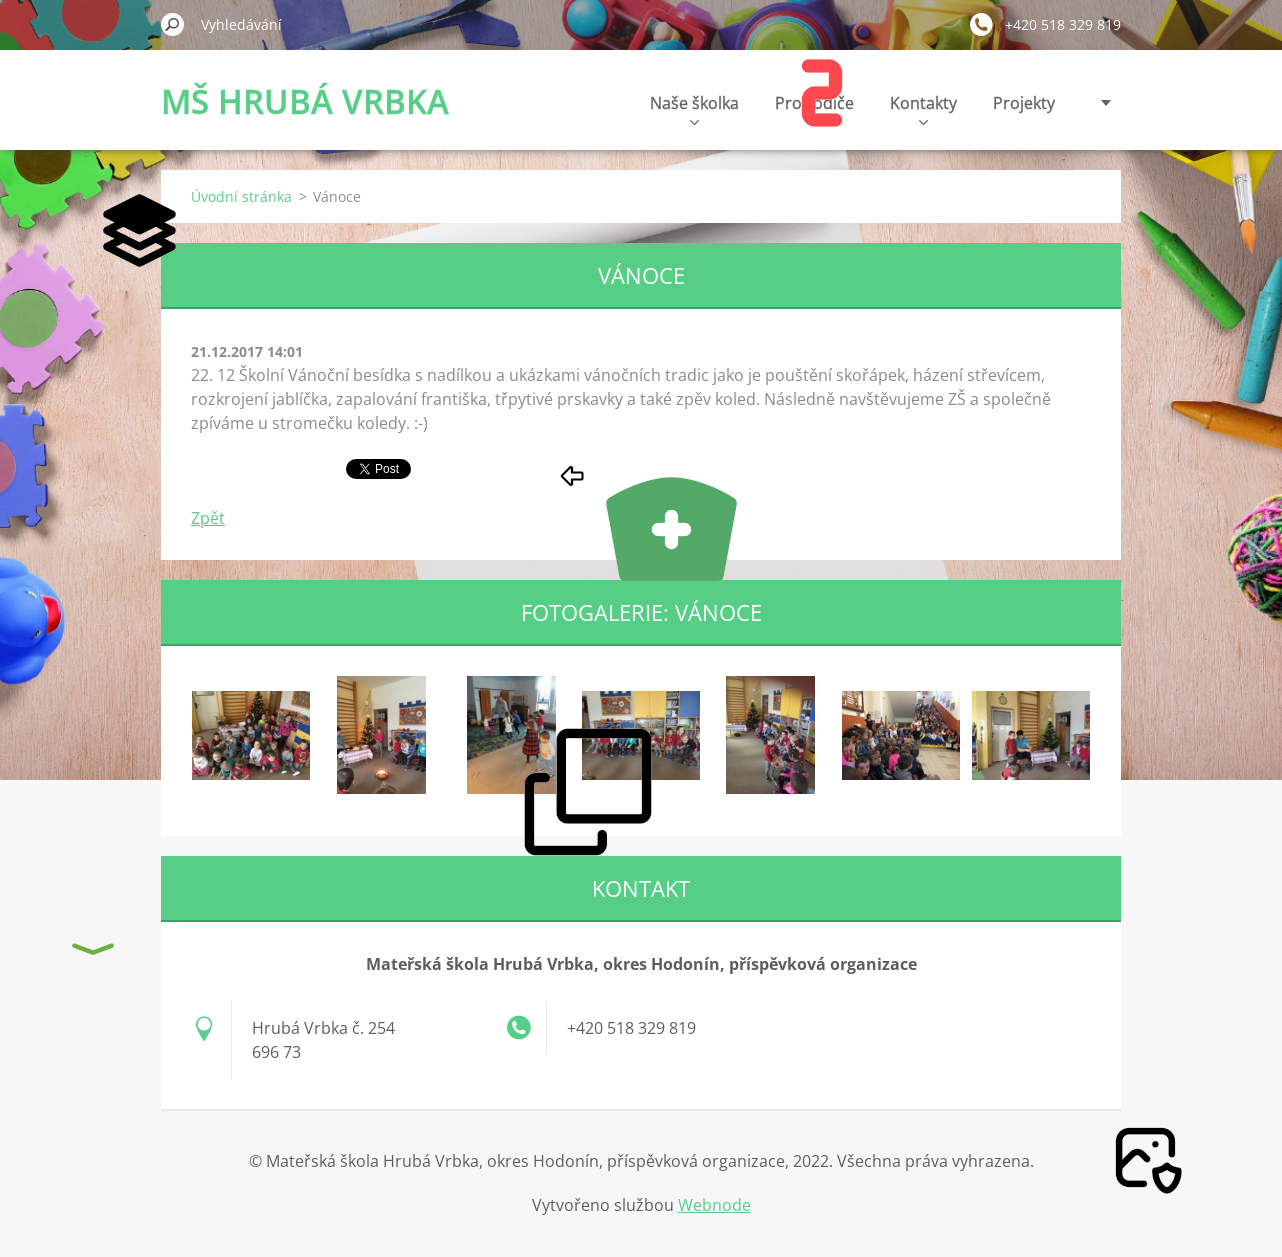 The image size is (1282, 1257). I want to click on protected photo or image, so click(1145, 1157).